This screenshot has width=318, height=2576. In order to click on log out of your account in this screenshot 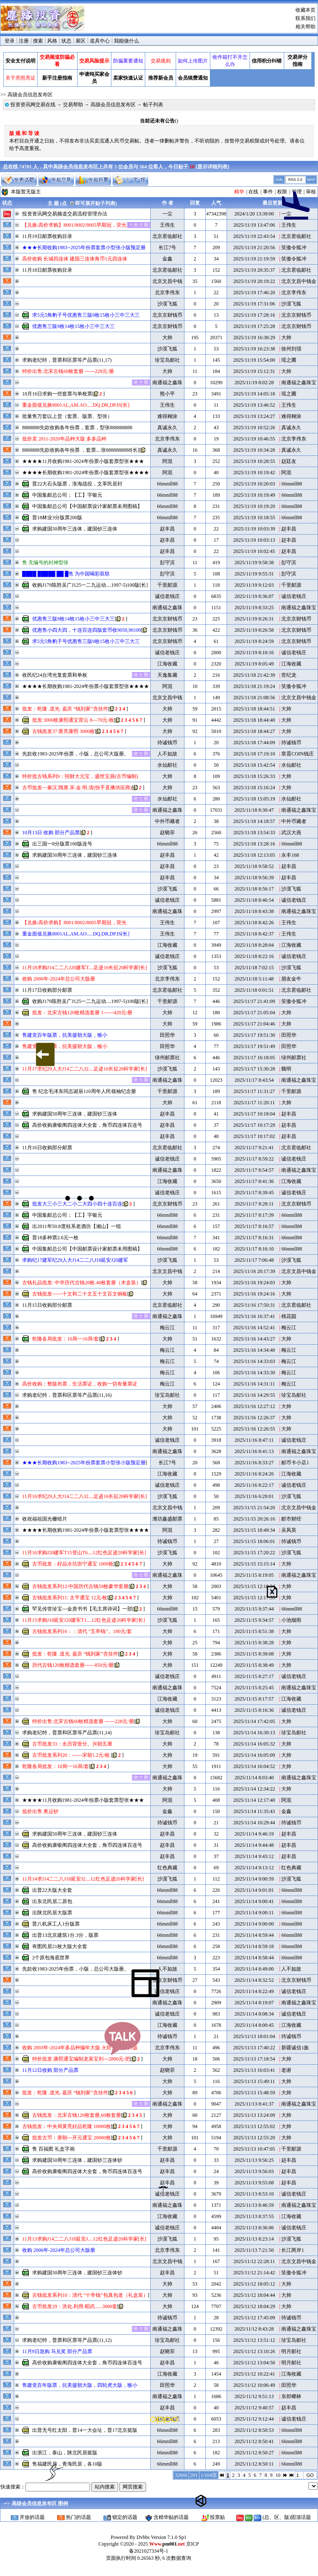, I will do `click(45, 1054)`.